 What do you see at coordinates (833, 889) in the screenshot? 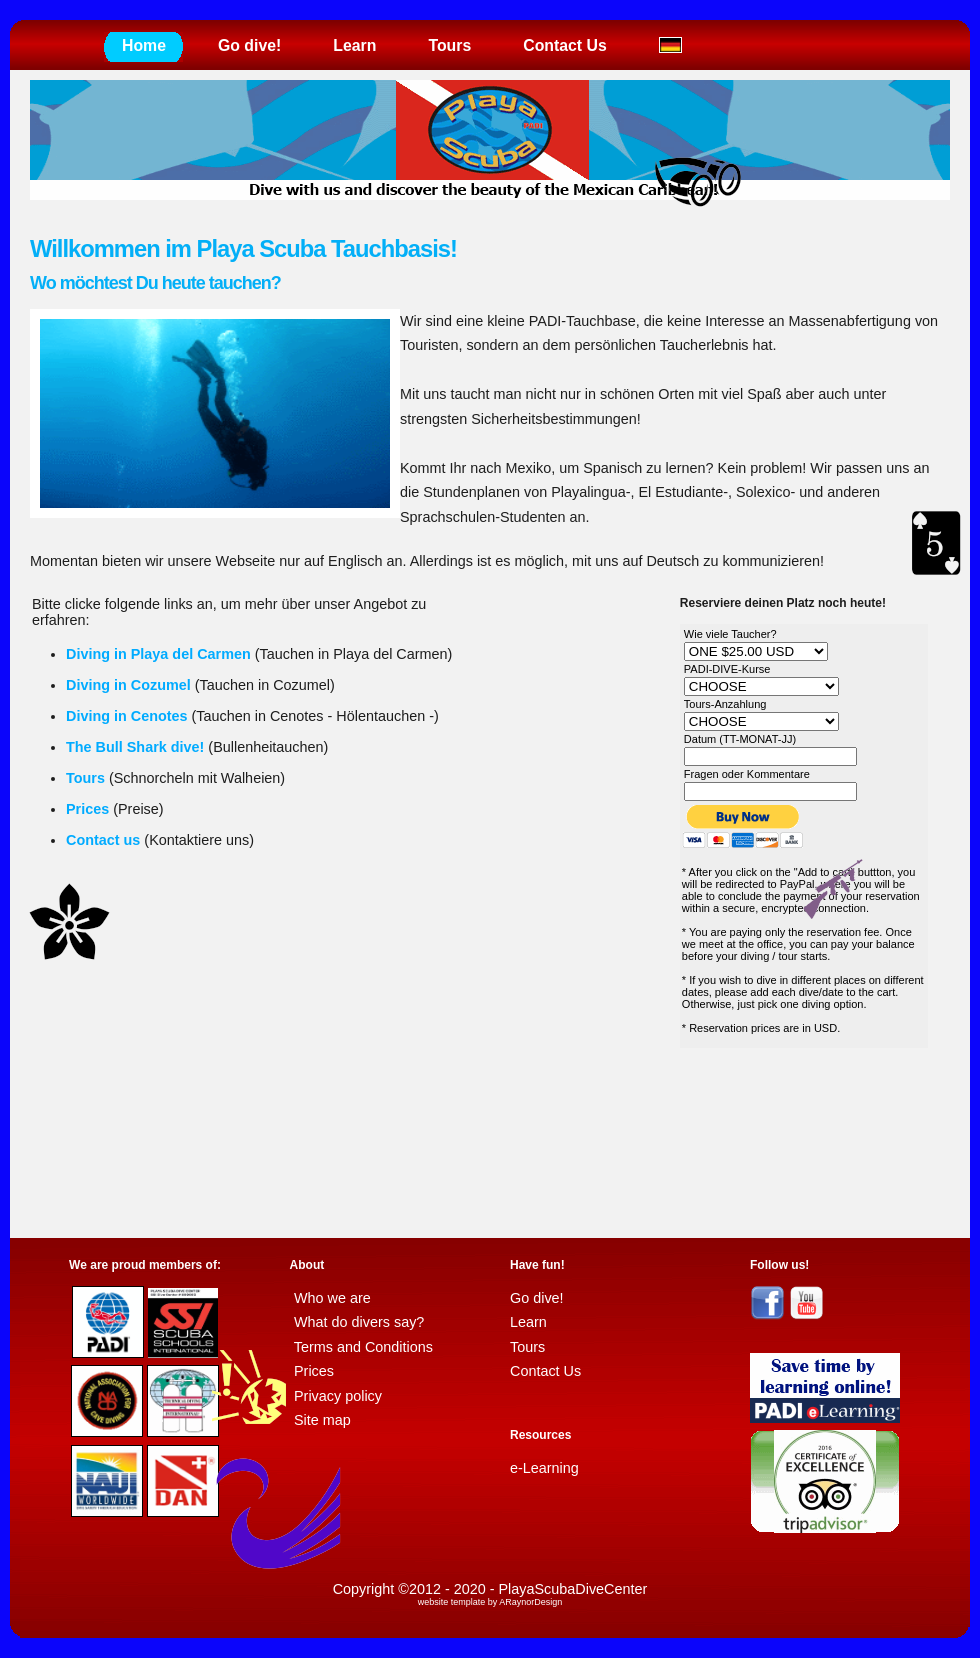
I see `select thompson submachine gun weapon` at bounding box center [833, 889].